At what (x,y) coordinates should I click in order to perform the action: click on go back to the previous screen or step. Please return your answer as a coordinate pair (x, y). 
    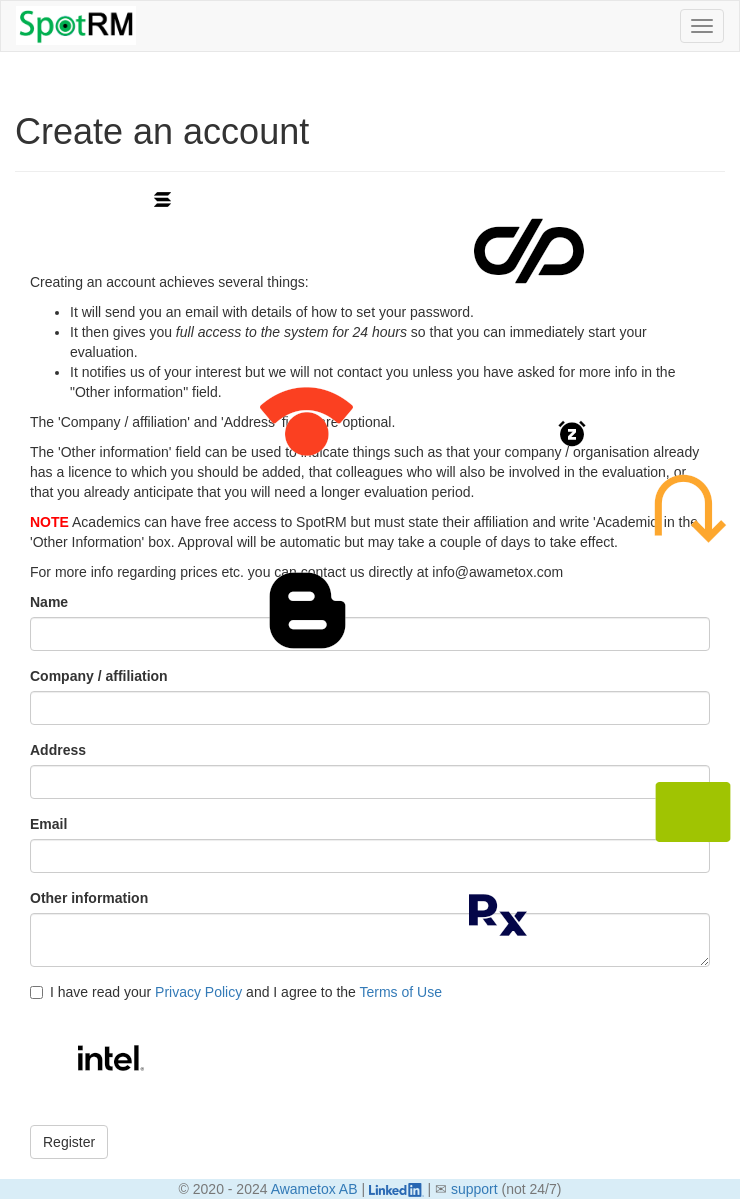
    Looking at the image, I should click on (687, 507).